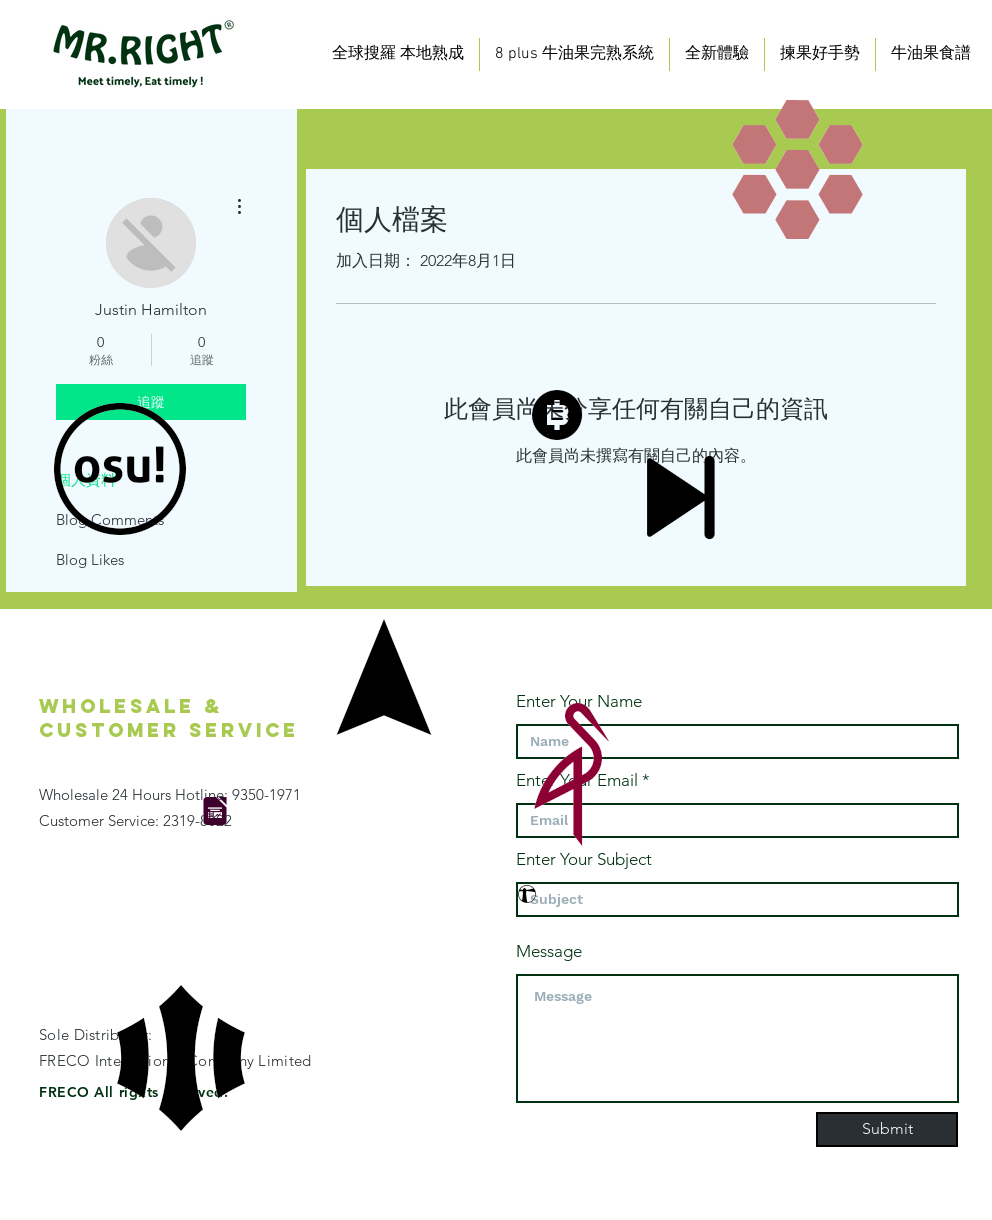 This screenshot has height=1220, width=992. What do you see at coordinates (571, 774) in the screenshot?
I see `minio object storage service logo` at bounding box center [571, 774].